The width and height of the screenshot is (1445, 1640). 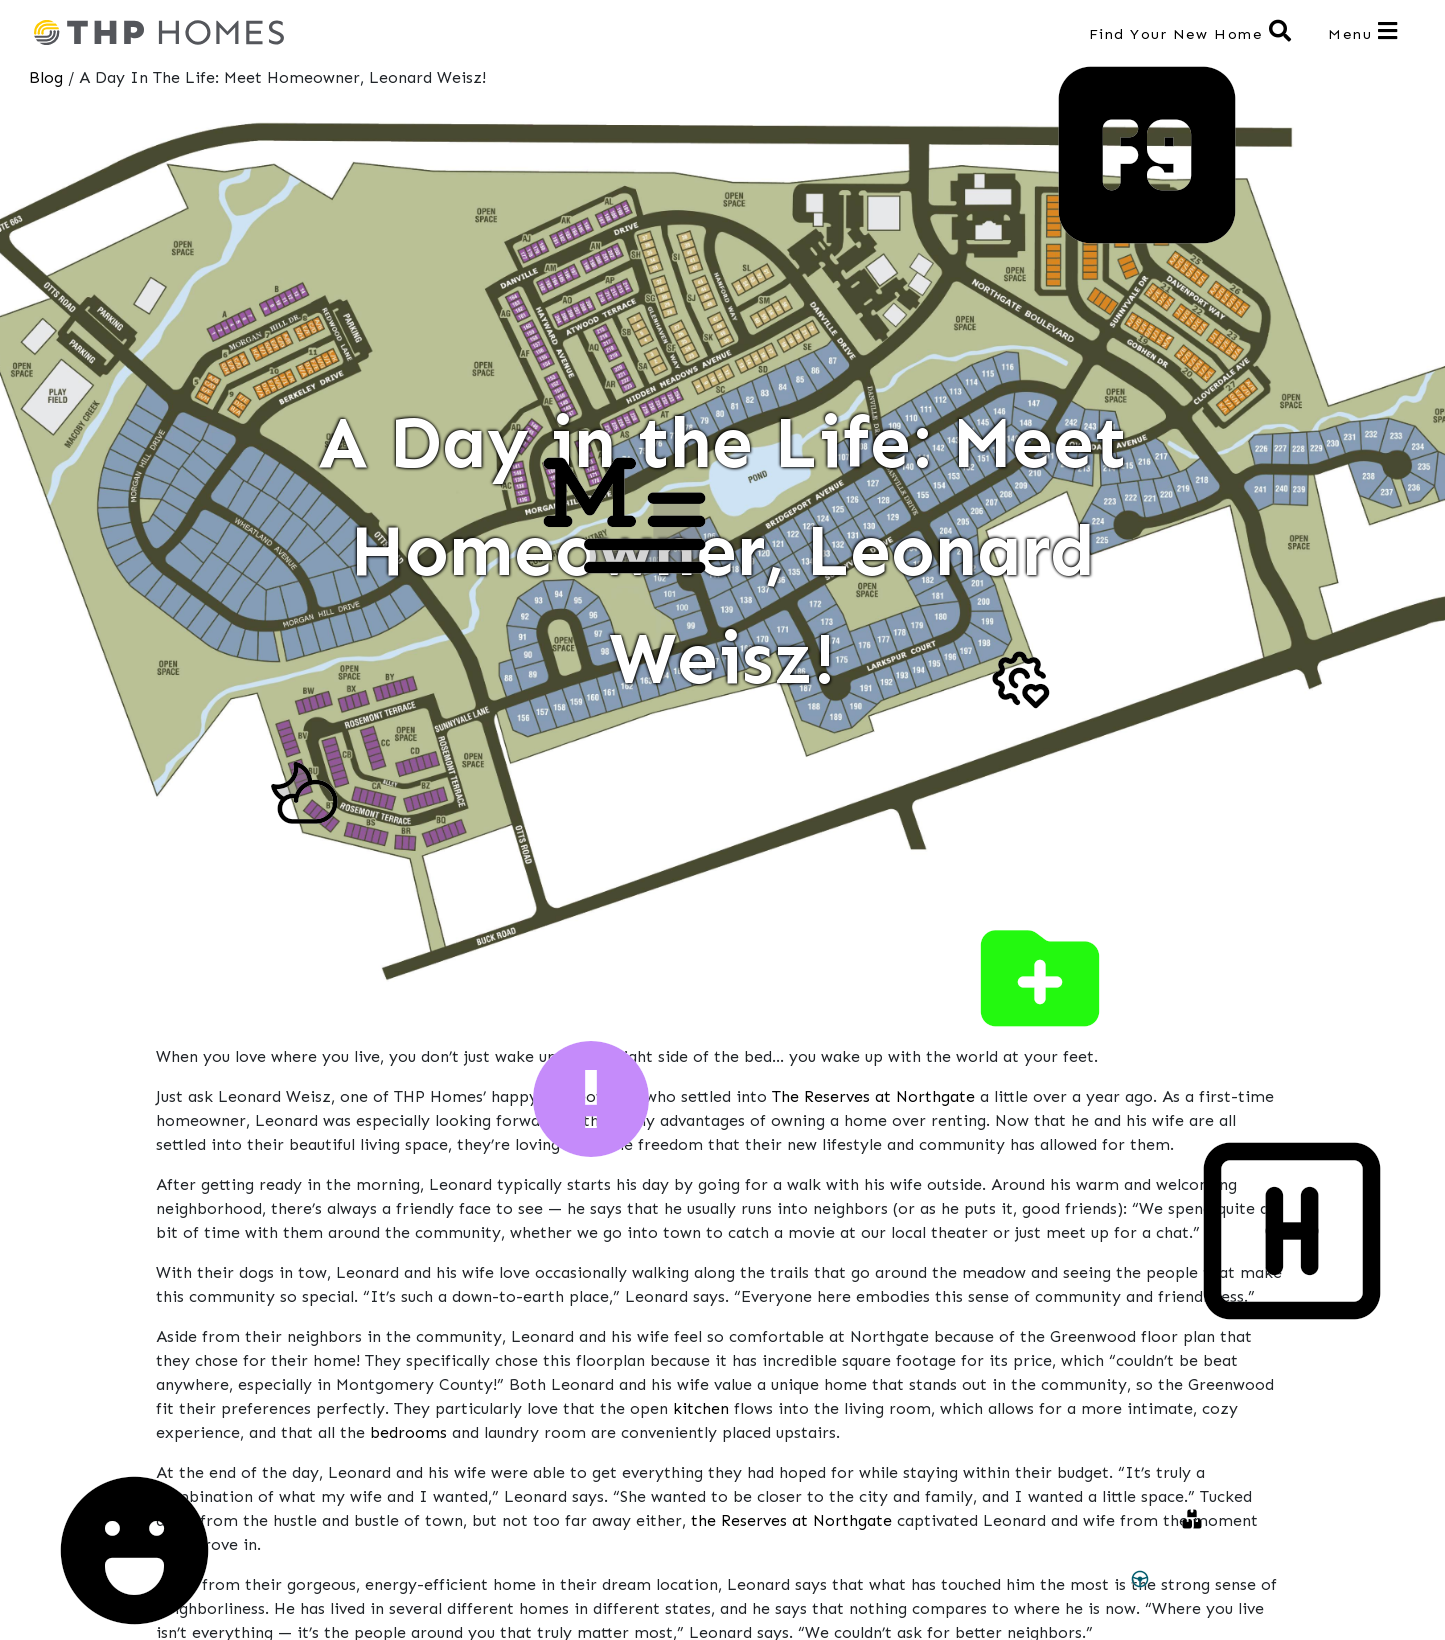 I want to click on keyboard shortcut indicator for F9 function key, so click(x=1147, y=155).